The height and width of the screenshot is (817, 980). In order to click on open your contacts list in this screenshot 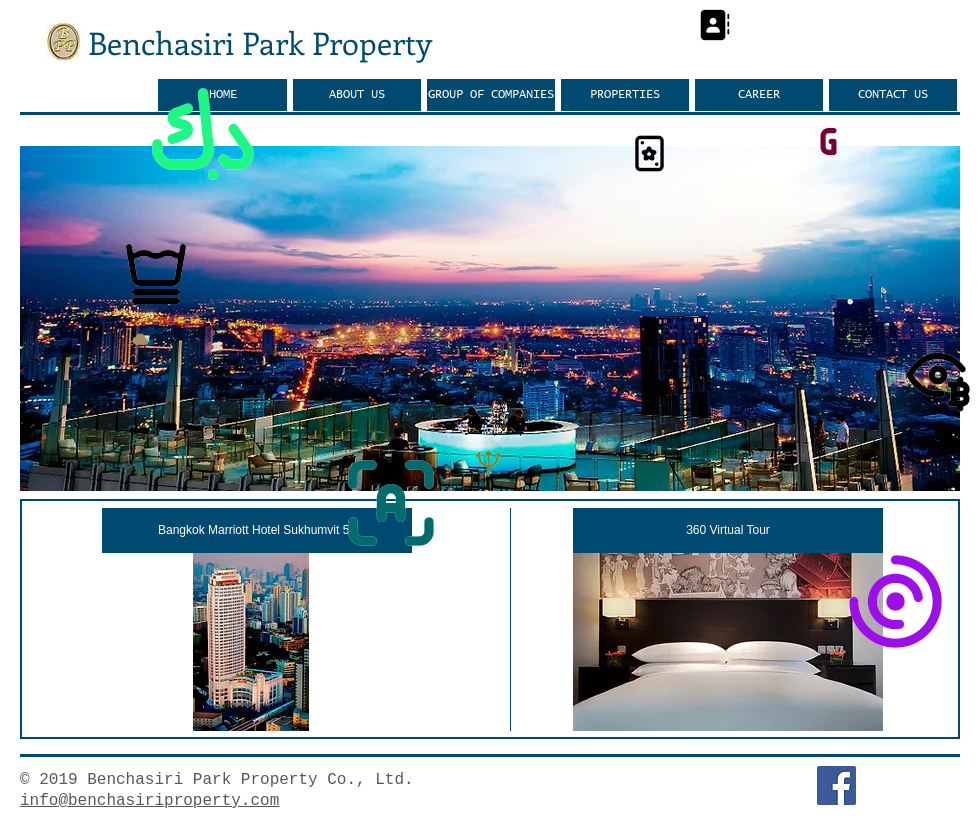, I will do `click(714, 25)`.